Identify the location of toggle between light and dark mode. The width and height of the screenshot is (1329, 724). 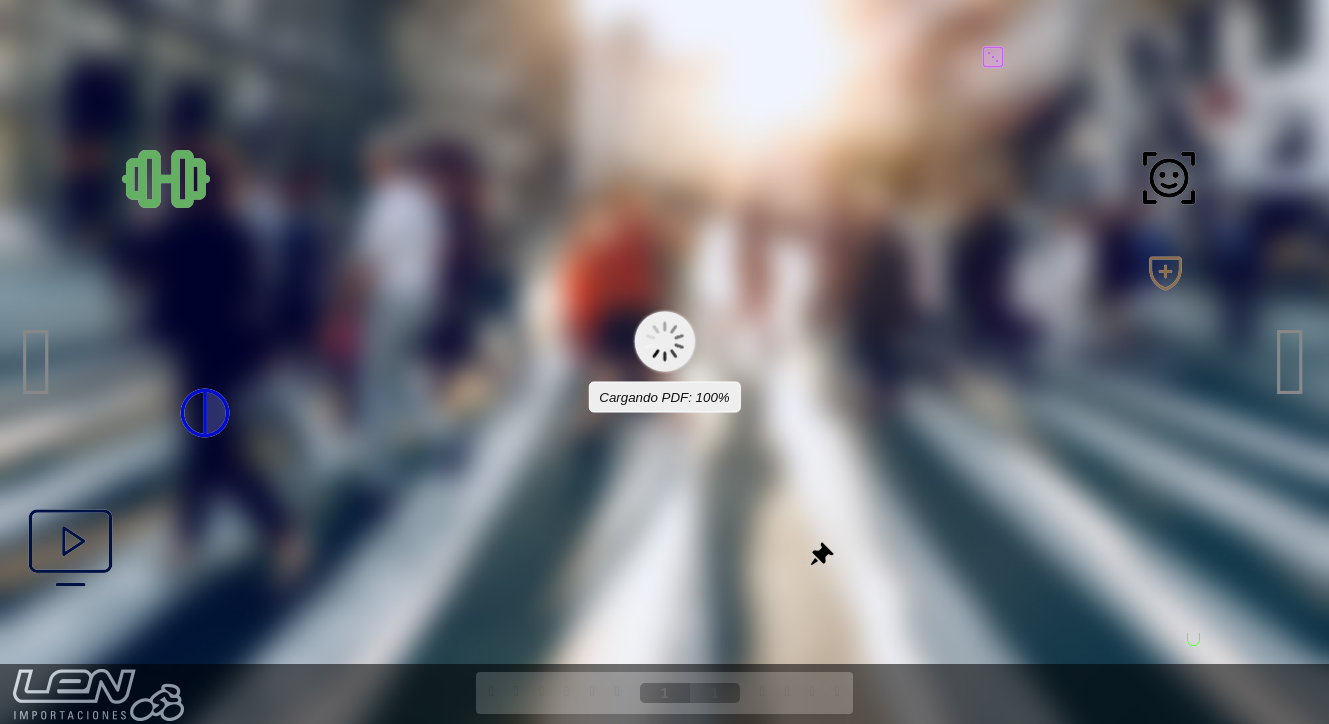
(205, 413).